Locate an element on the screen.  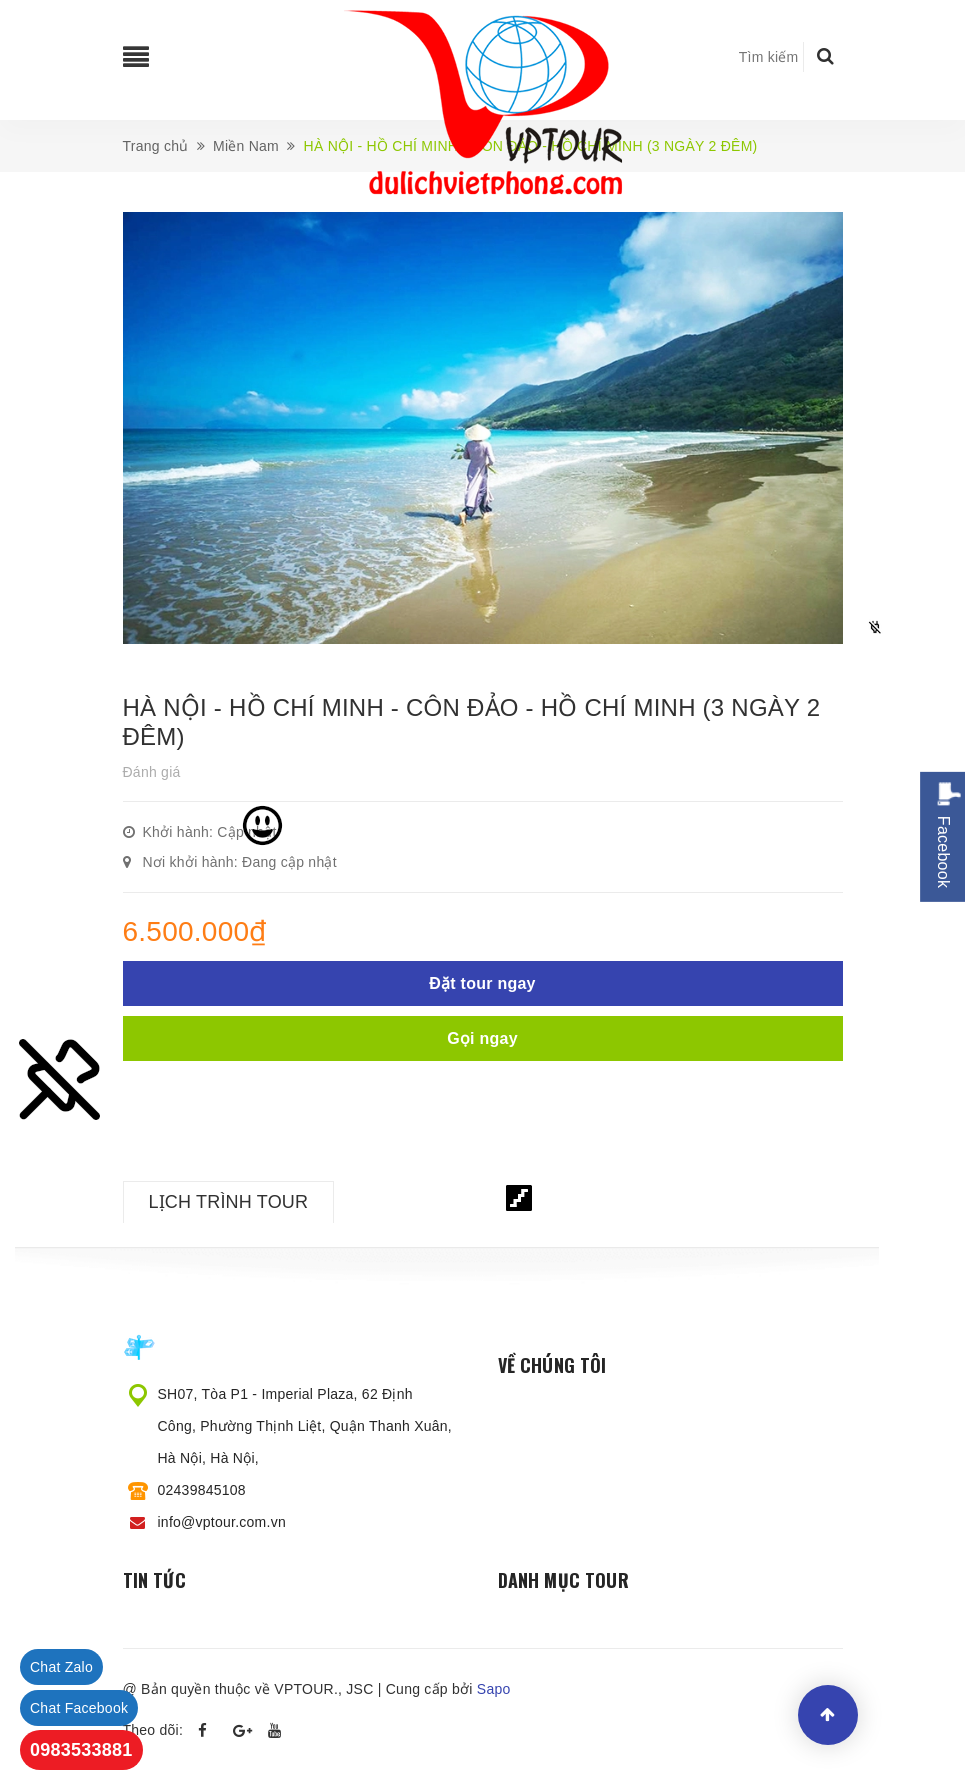
insert a grinning emoji into your message is located at coordinates (262, 825).